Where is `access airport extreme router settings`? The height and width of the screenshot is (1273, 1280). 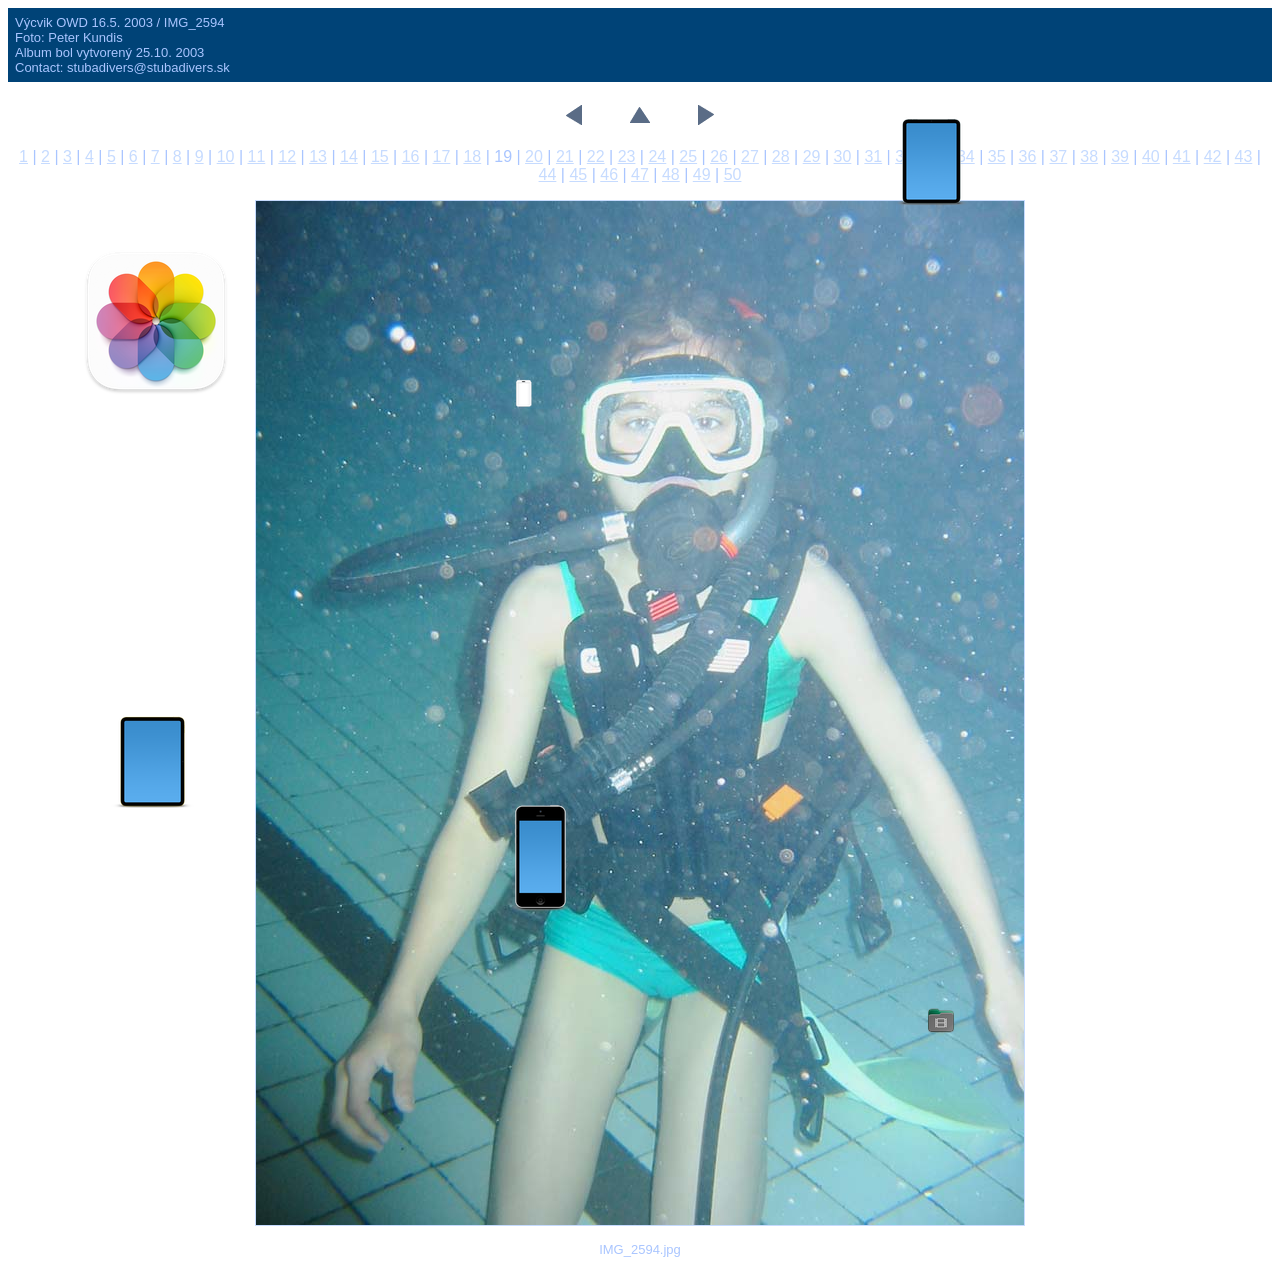 access airport extreme router settings is located at coordinates (524, 393).